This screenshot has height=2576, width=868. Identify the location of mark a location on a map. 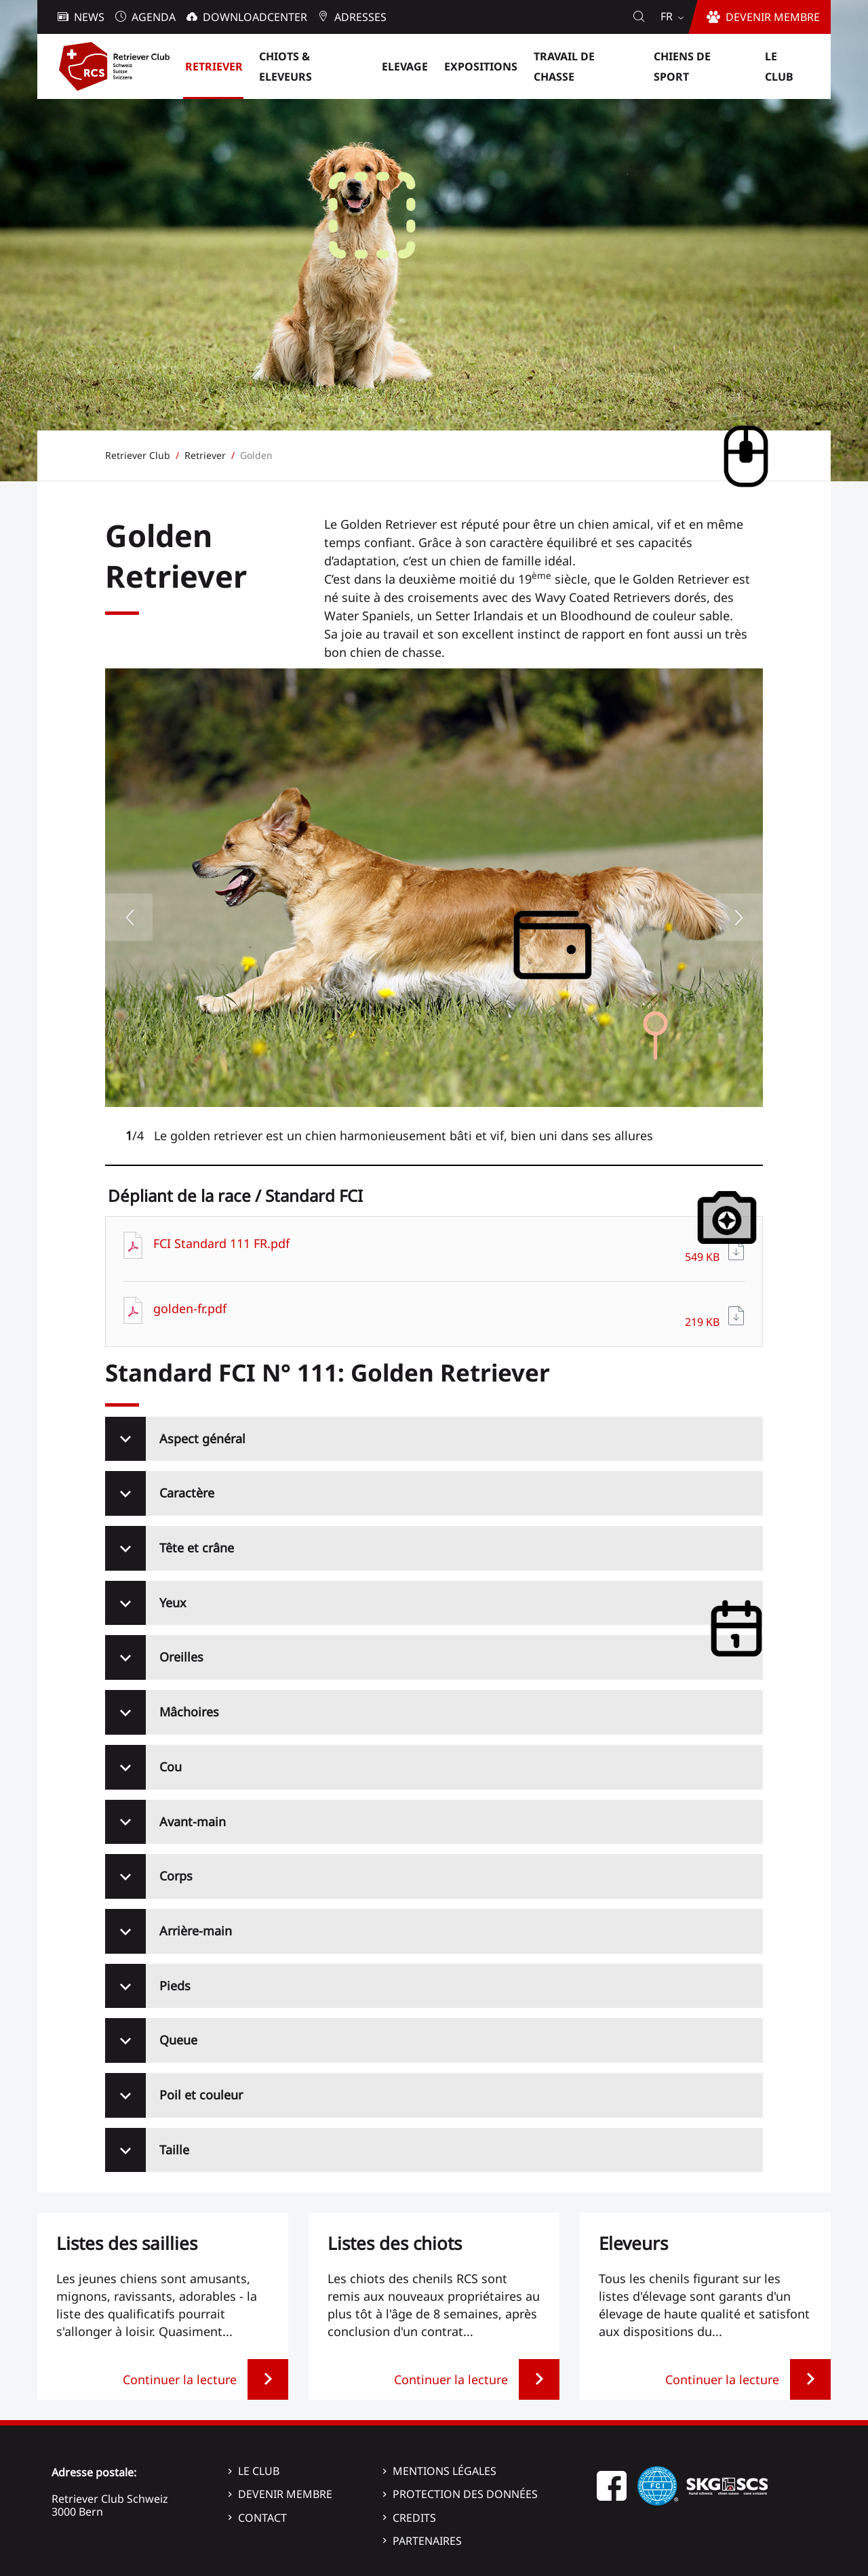
(655, 1035).